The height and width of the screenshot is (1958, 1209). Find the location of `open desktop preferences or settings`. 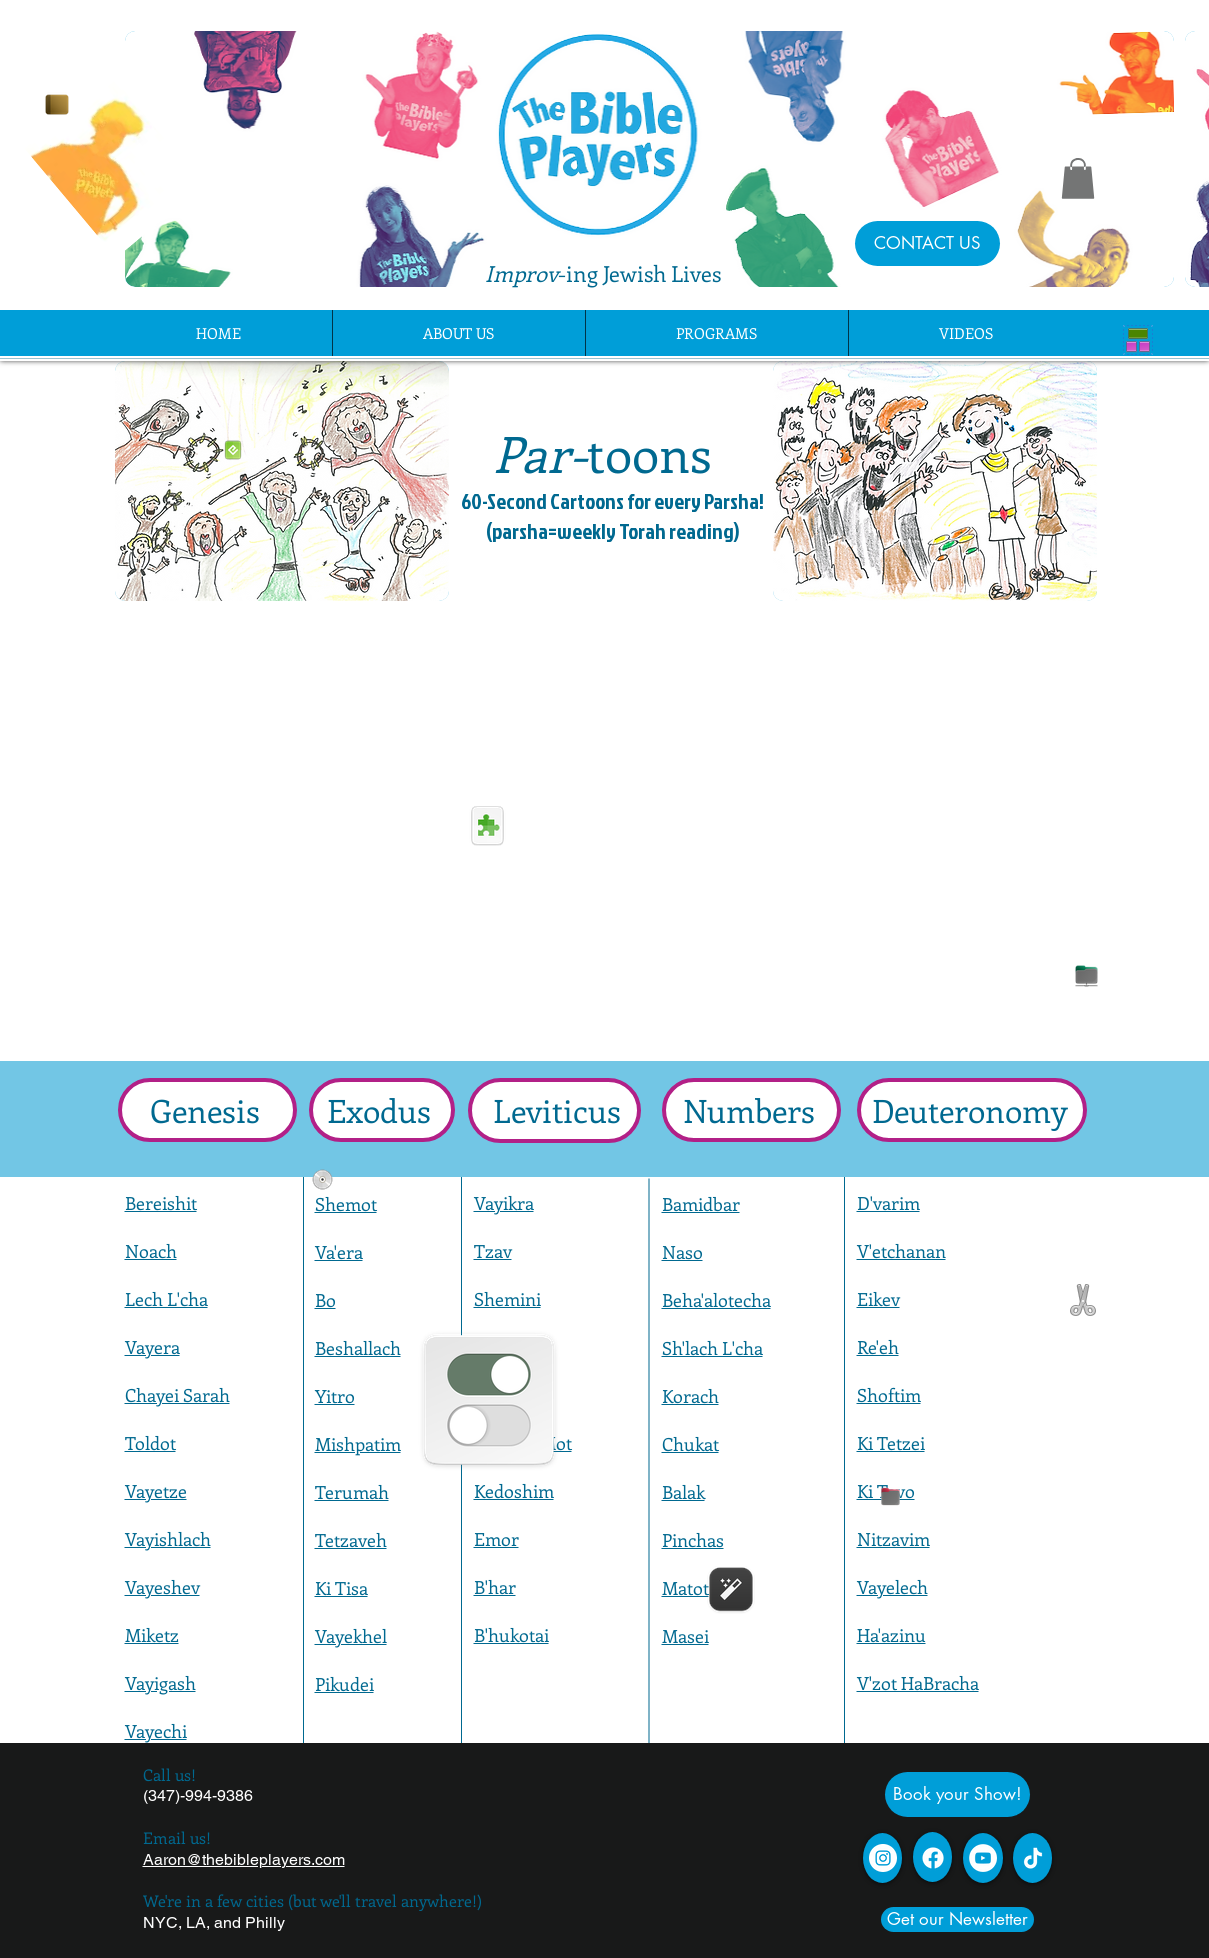

open desktop preferences or settings is located at coordinates (489, 1400).